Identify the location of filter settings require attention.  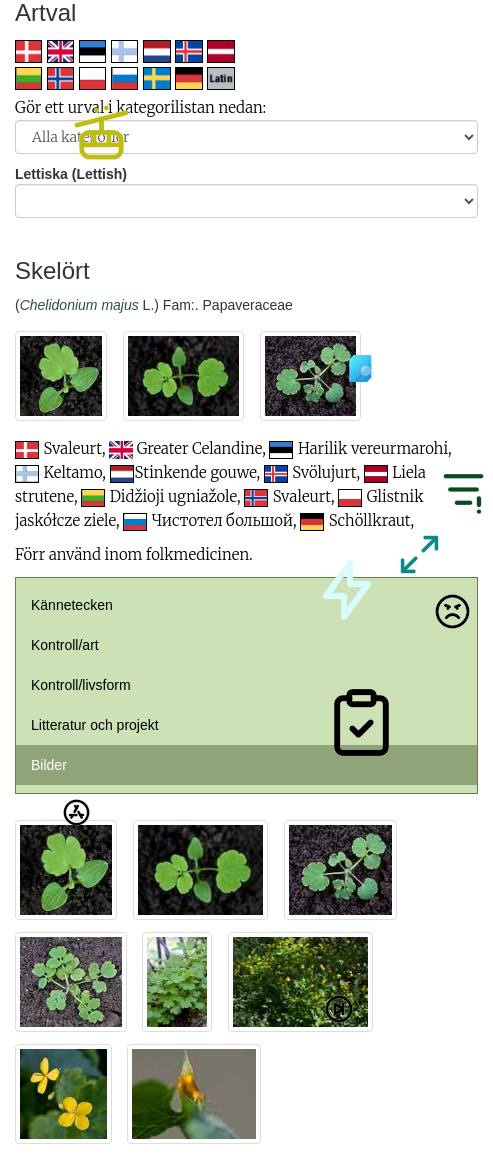
(463, 489).